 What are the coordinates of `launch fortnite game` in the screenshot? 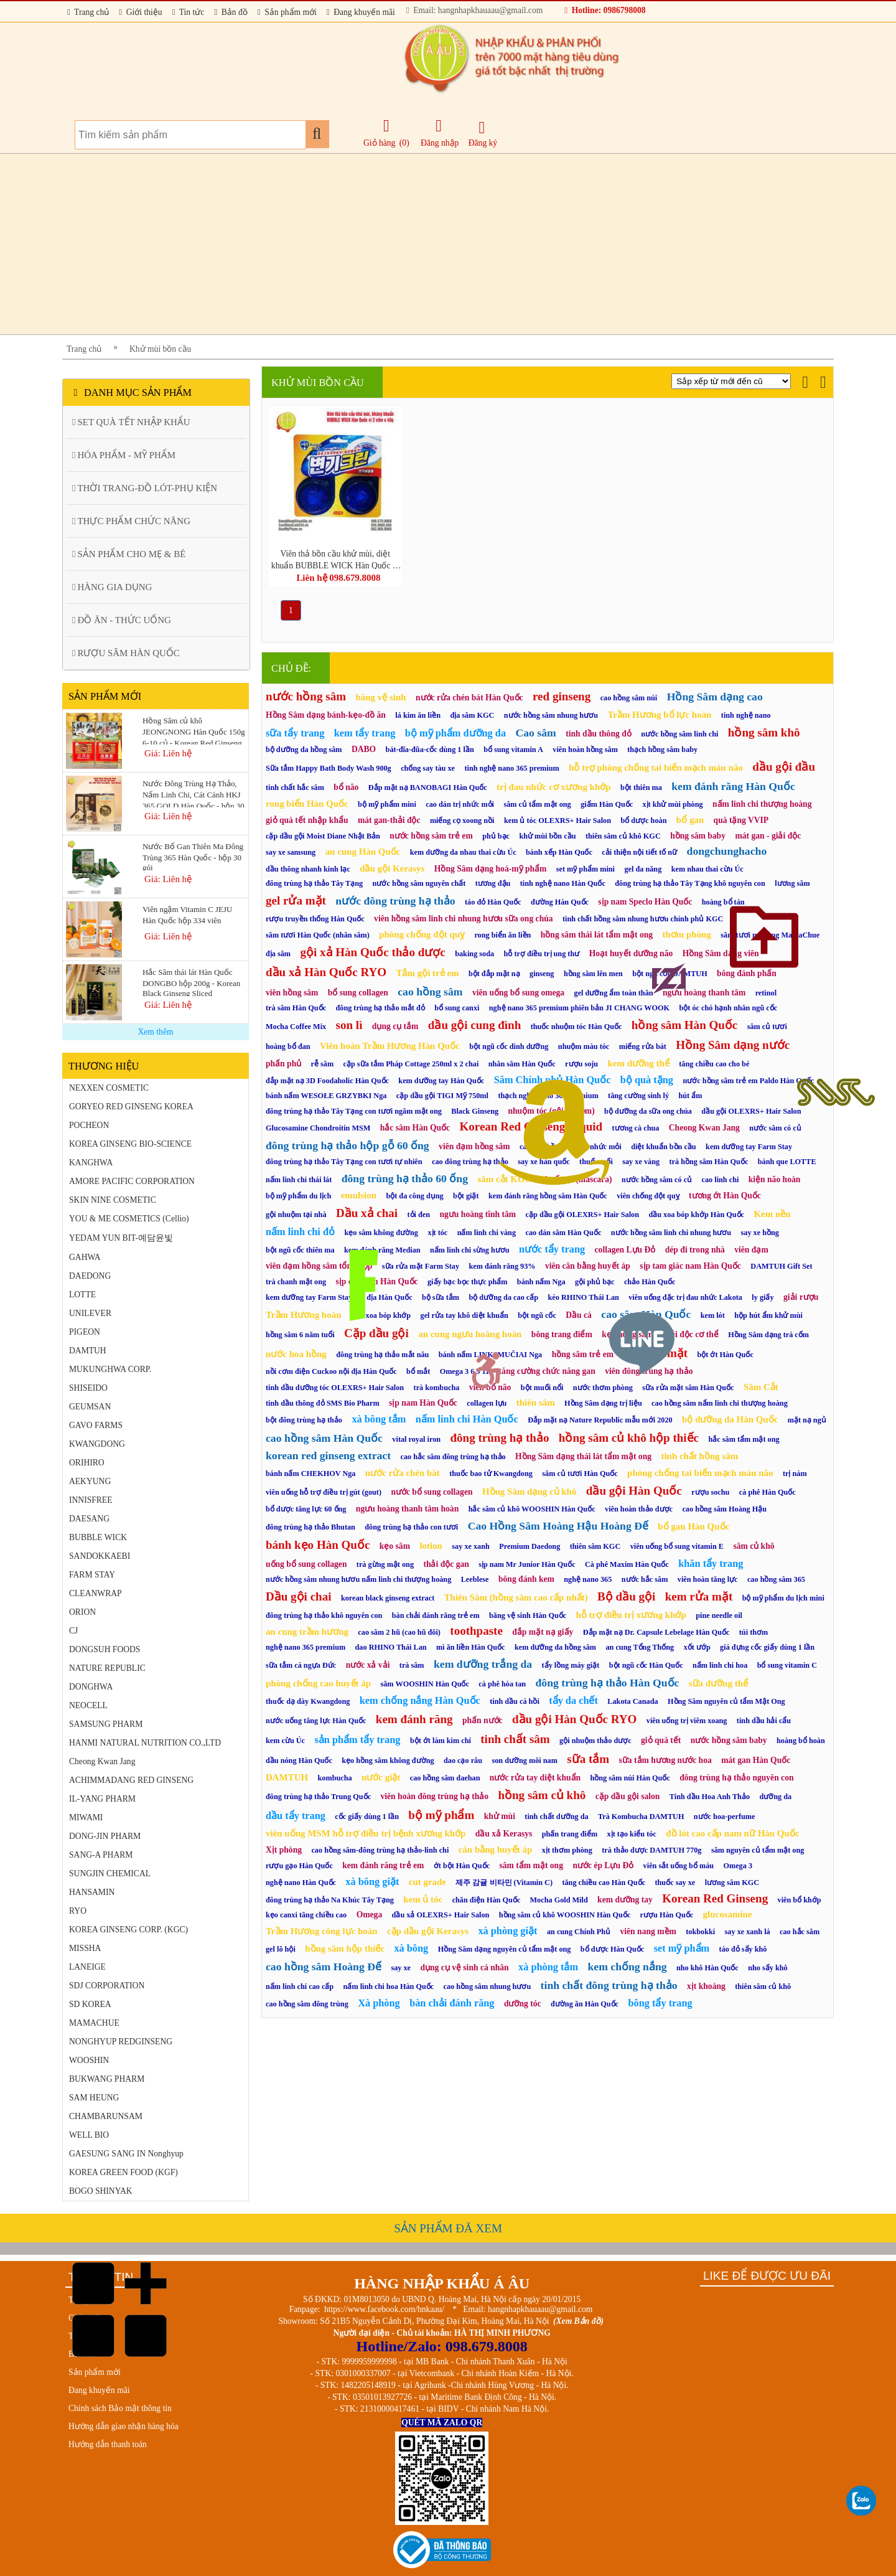 It's located at (364, 1286).